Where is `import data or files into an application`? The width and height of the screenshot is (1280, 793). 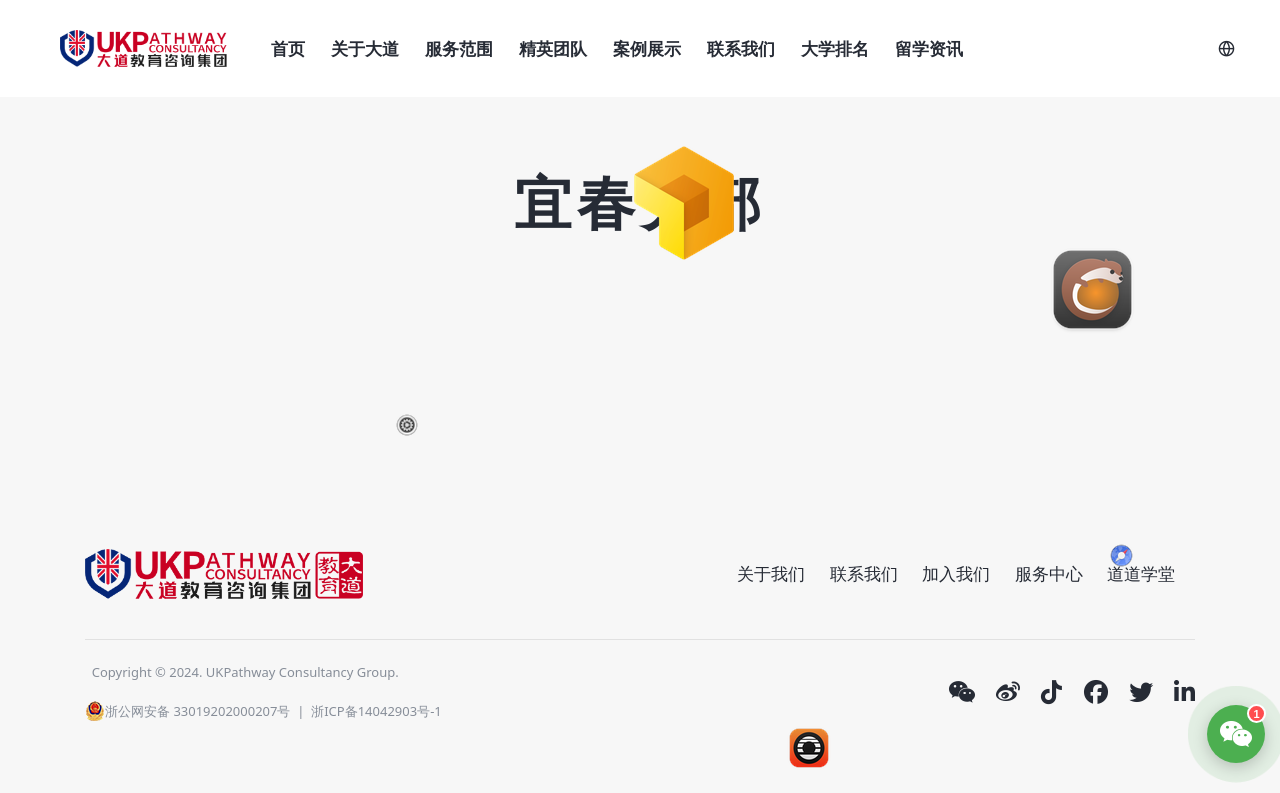
import data or files into an application is located at coordinates (684, 203).